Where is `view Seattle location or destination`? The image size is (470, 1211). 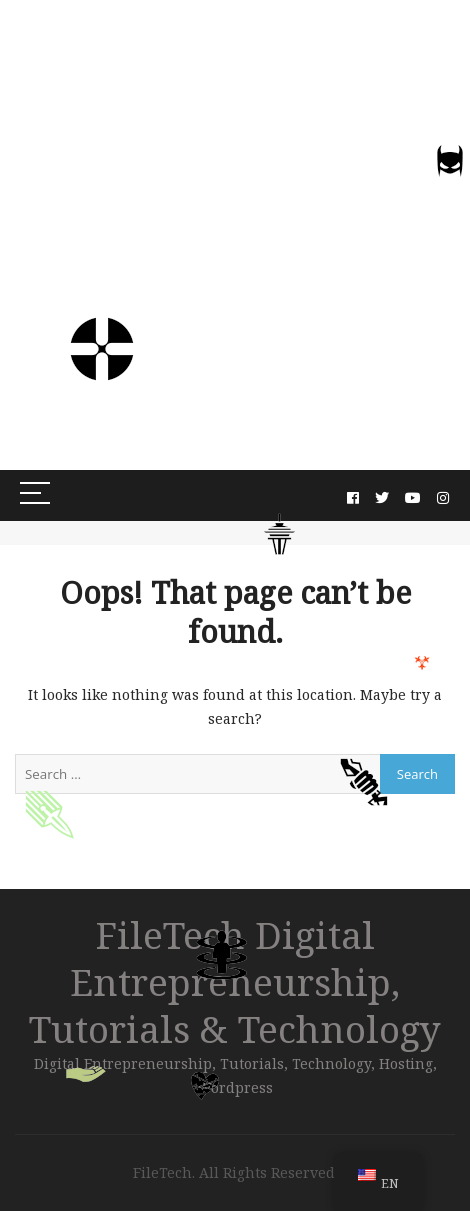 view Seattle location or destination is located at coordinates (279, 533).